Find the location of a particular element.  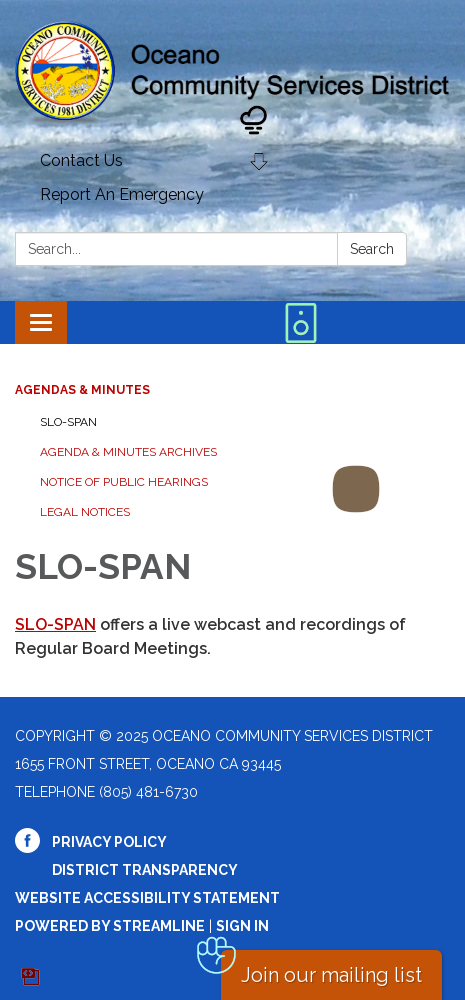

adjust speaker or audio output settings is located at coordinates (301, 323).